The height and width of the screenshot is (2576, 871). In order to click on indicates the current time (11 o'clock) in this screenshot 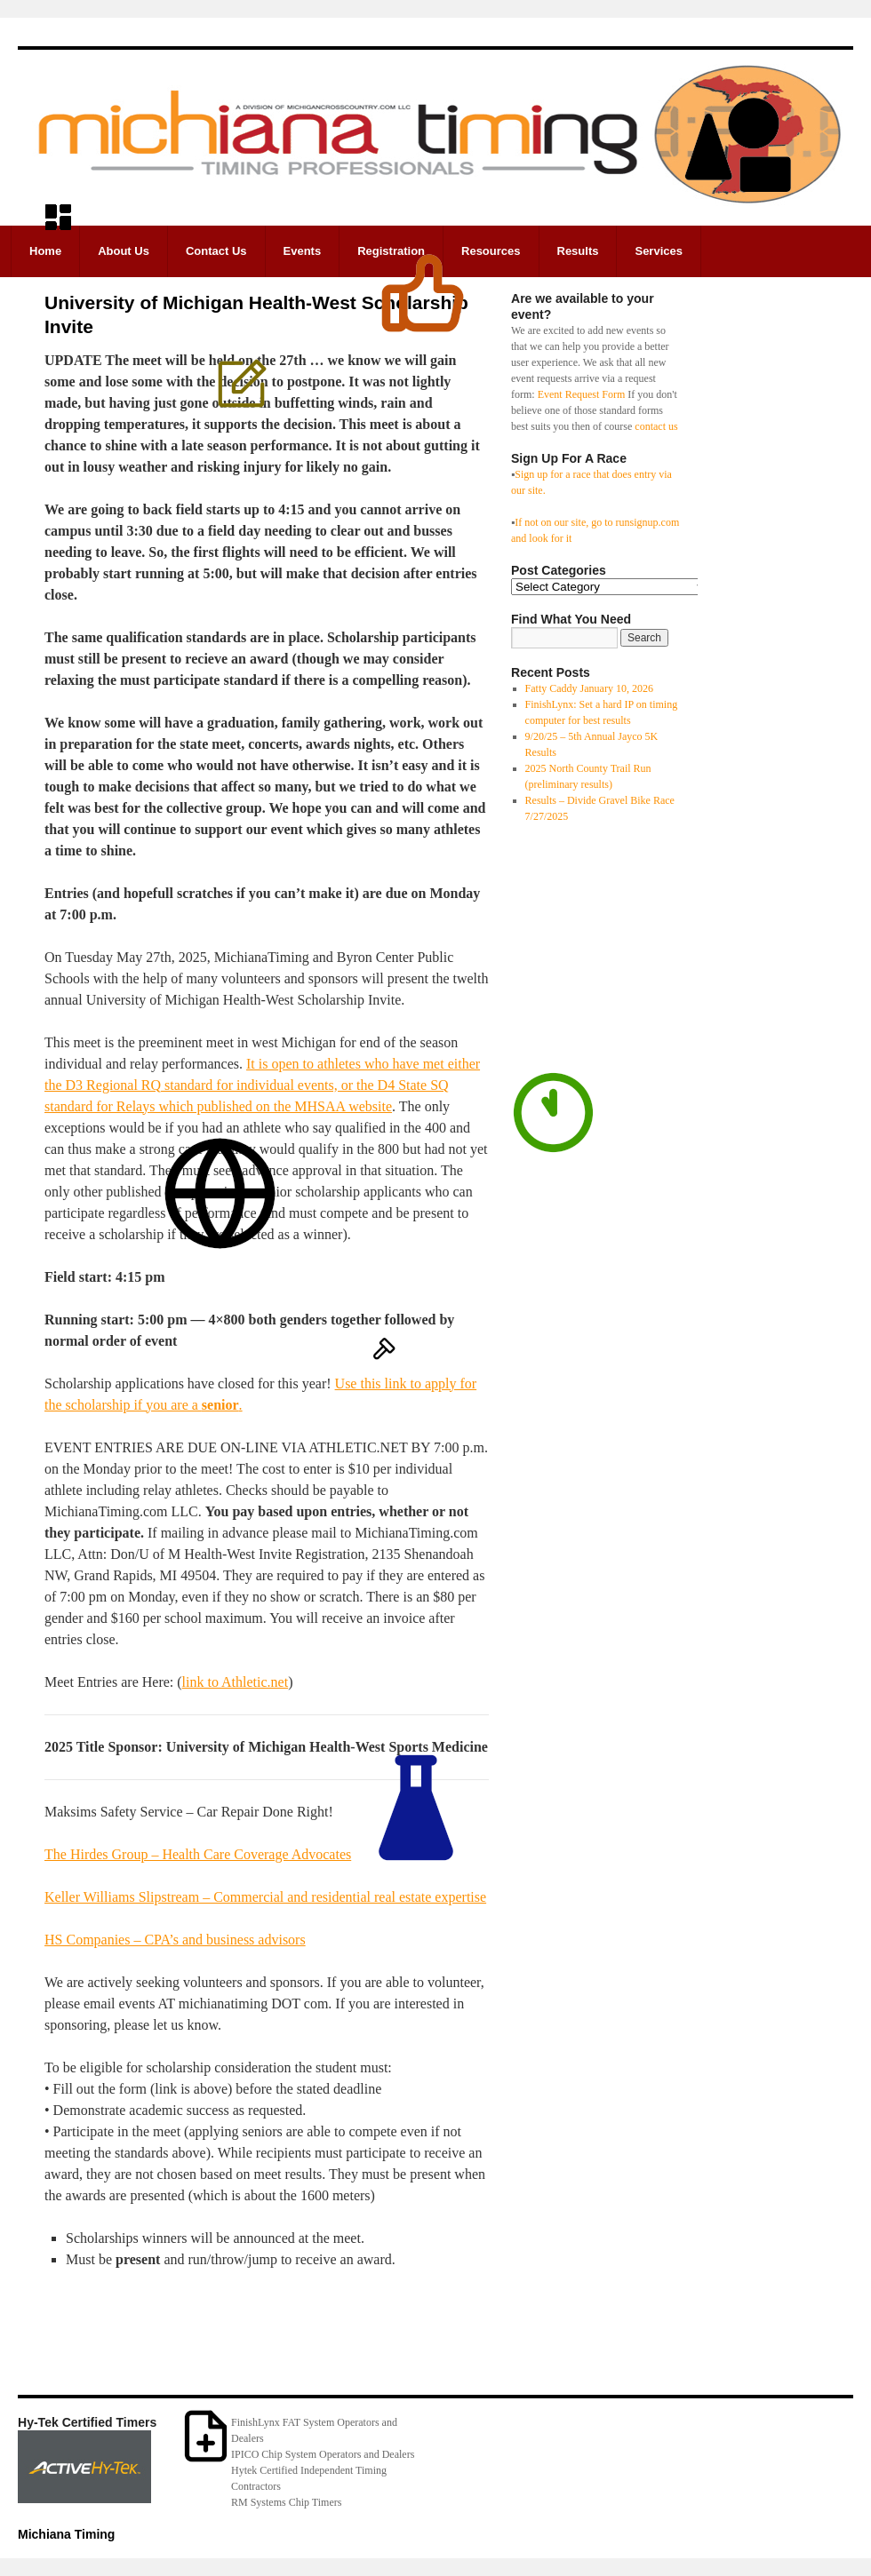, I will do `click(553, 1112)`.